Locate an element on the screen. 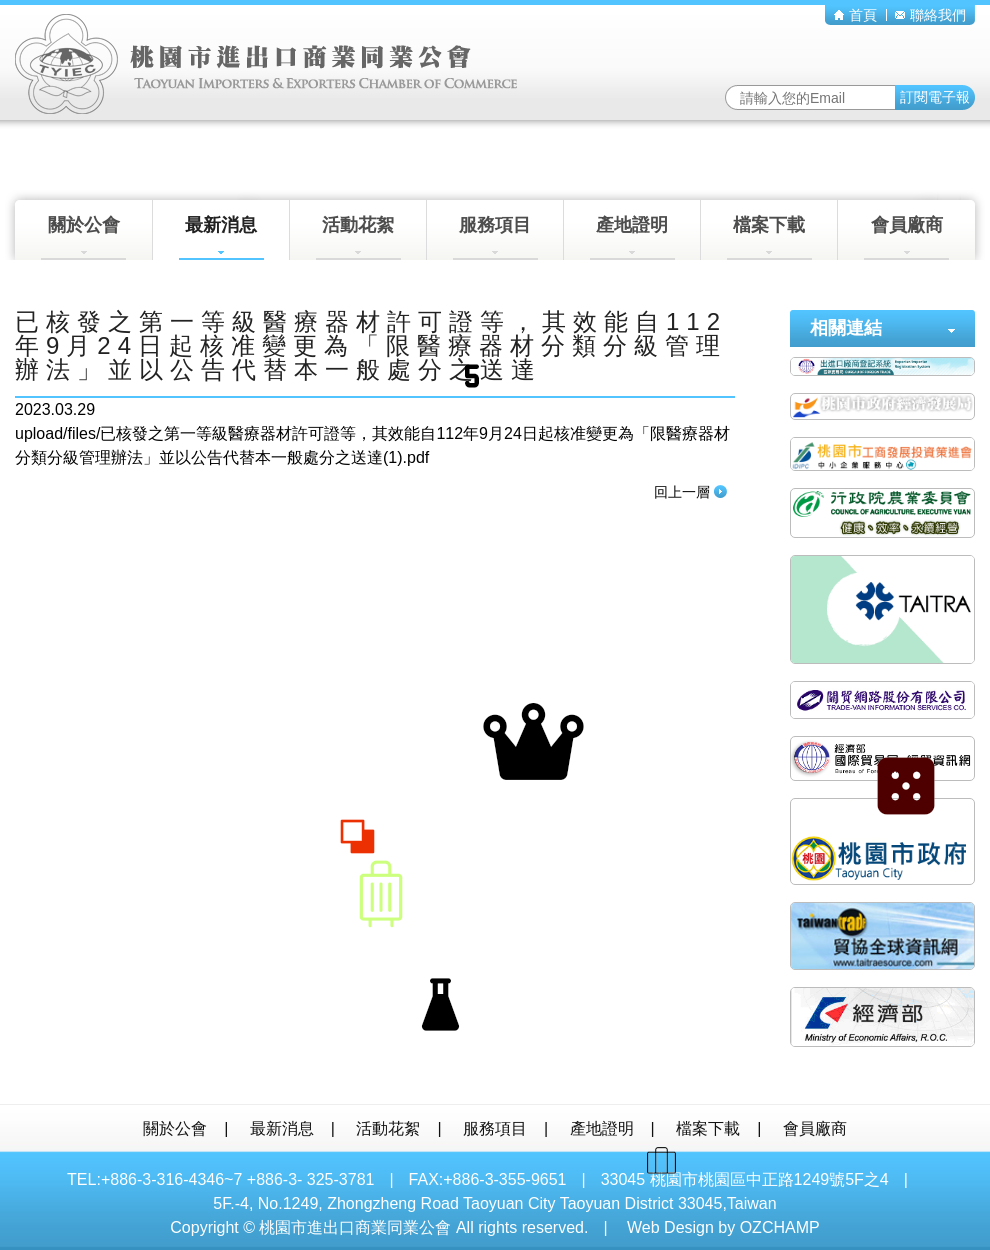 The width and height of the screenshot is (990, 1250). access lab or experimental features is located at coordinates (440, 1004).